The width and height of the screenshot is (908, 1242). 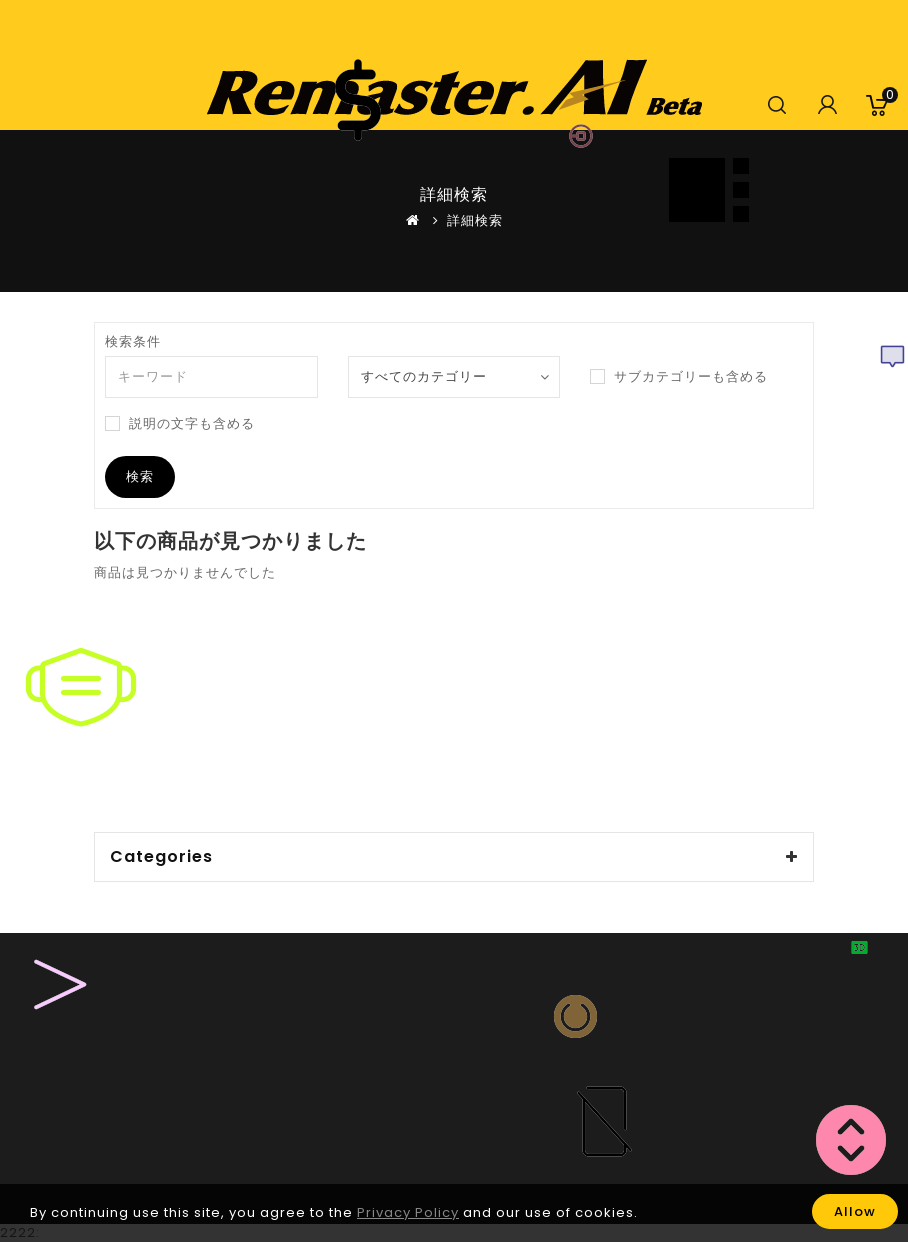 I want to click on indicates loading or processing in progress, so click(x=575, y=1016).